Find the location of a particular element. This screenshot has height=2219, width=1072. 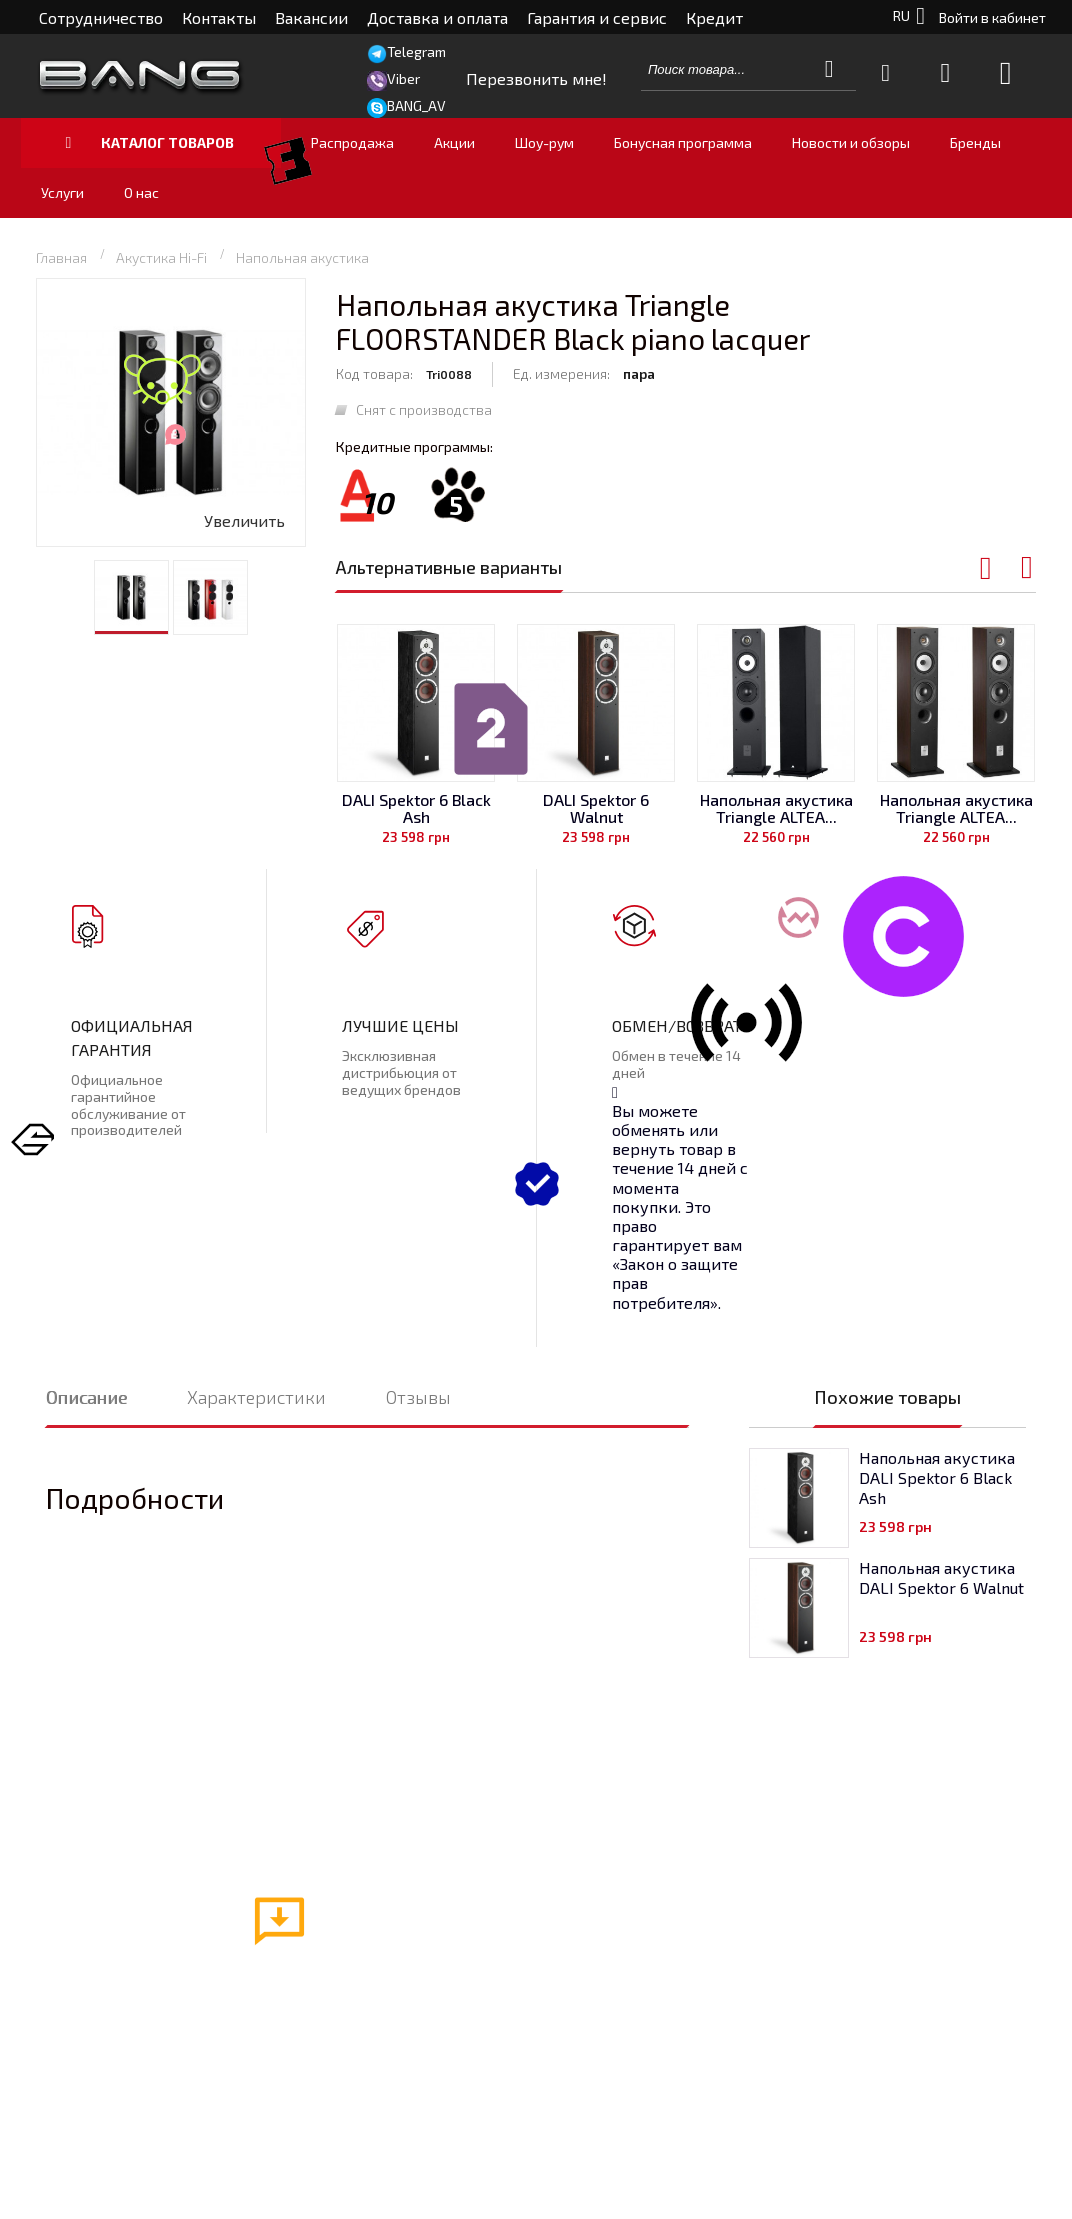

indicates copyrighted content is located at coordinates (903, 936).